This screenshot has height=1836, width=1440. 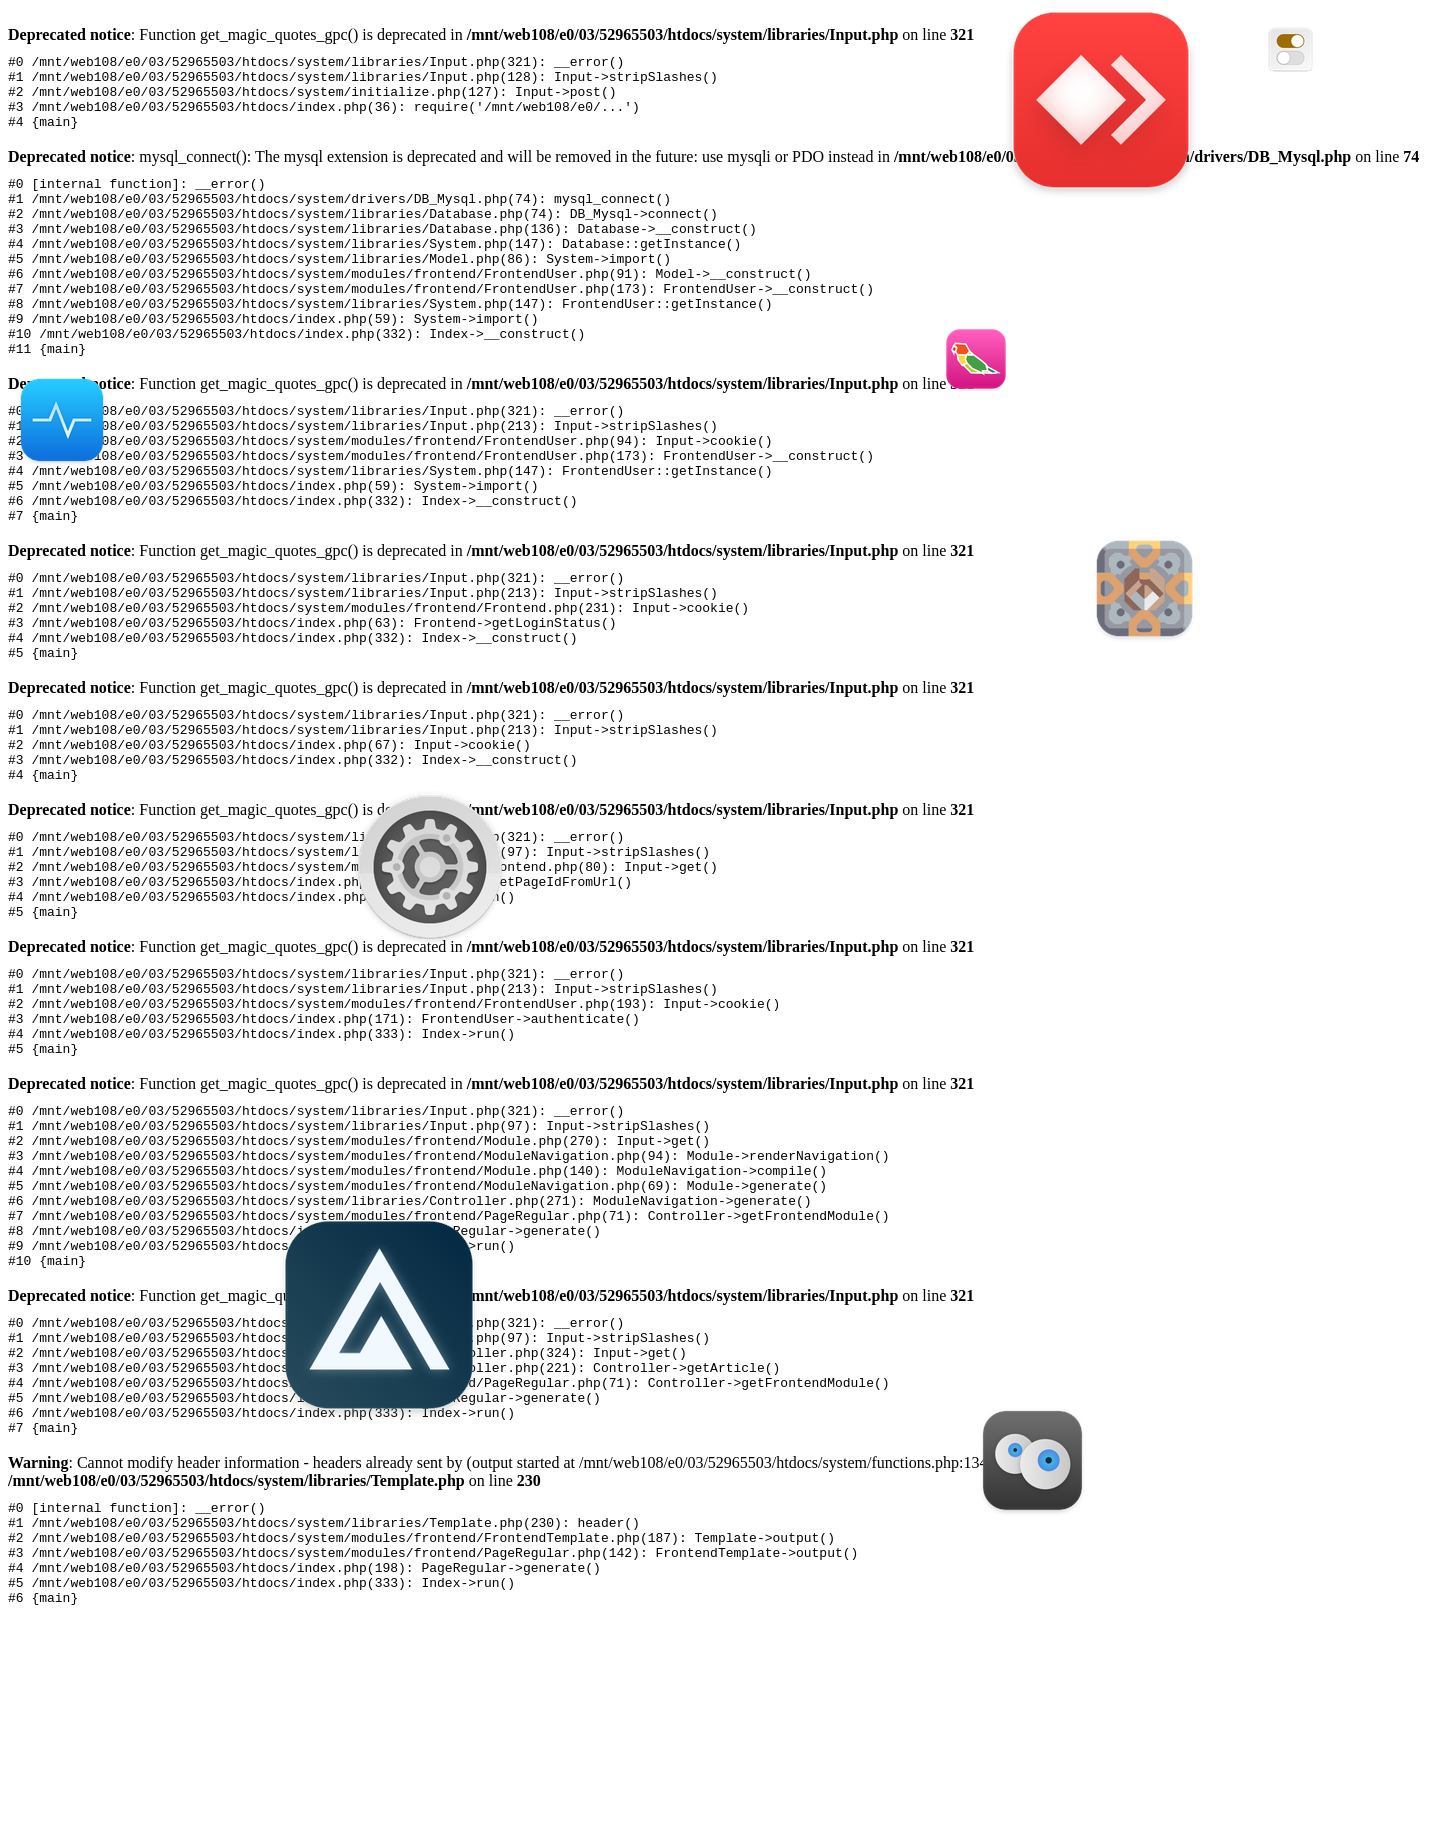 What do you see at coordinates (1032, 1460) in the screenshot?
I see `open xfce4 eyes desktop widget` at bounding box center [1032, 1460].